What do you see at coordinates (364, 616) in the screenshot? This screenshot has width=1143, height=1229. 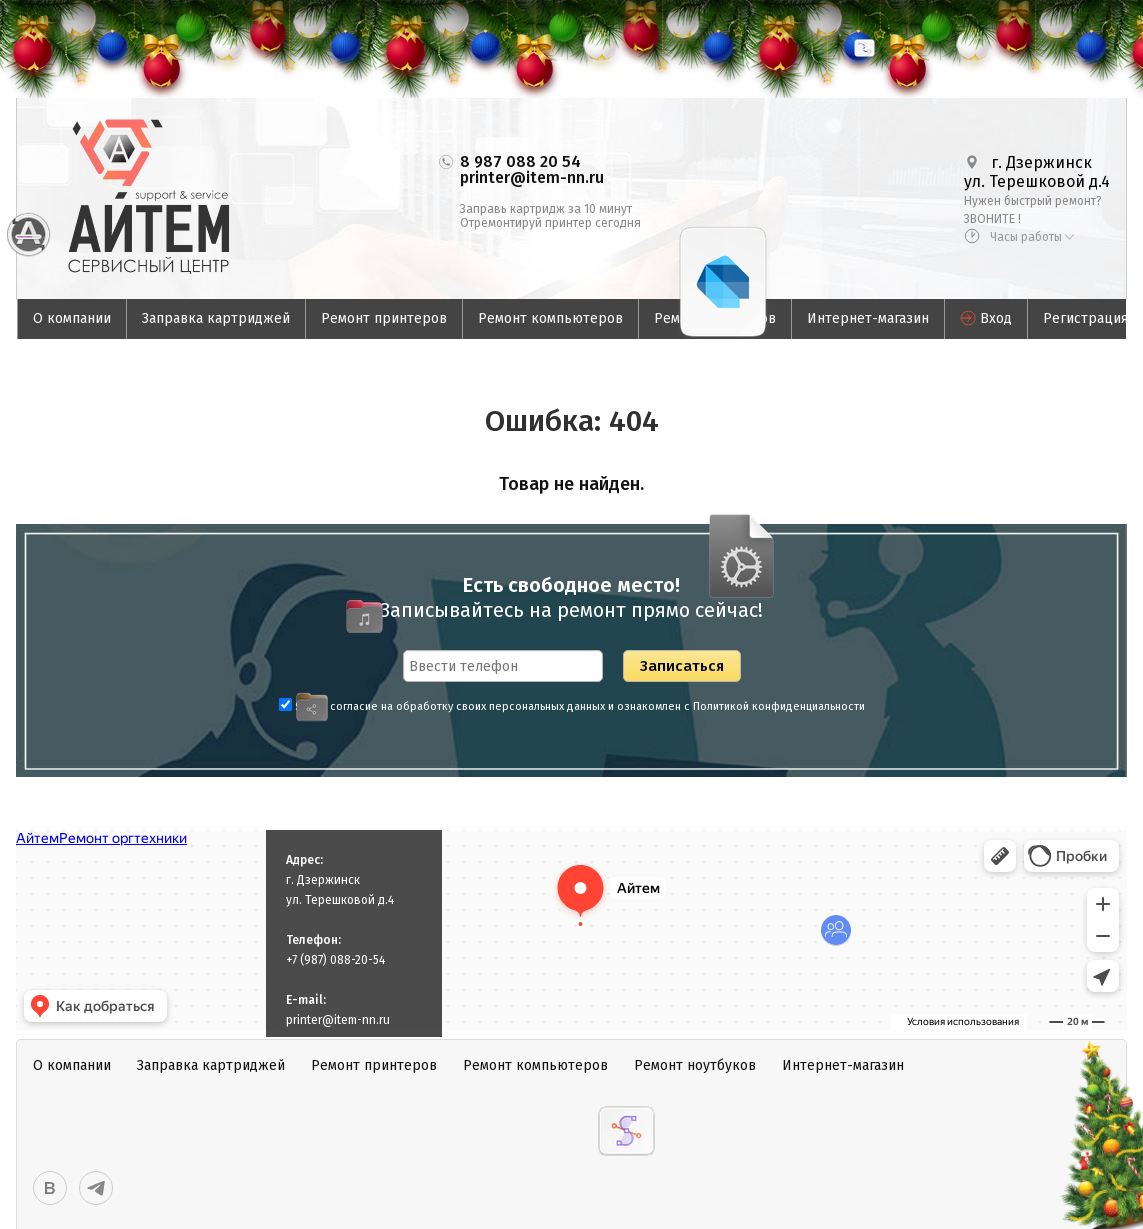 I see `open your music folder` at bounding box center [364, 616].